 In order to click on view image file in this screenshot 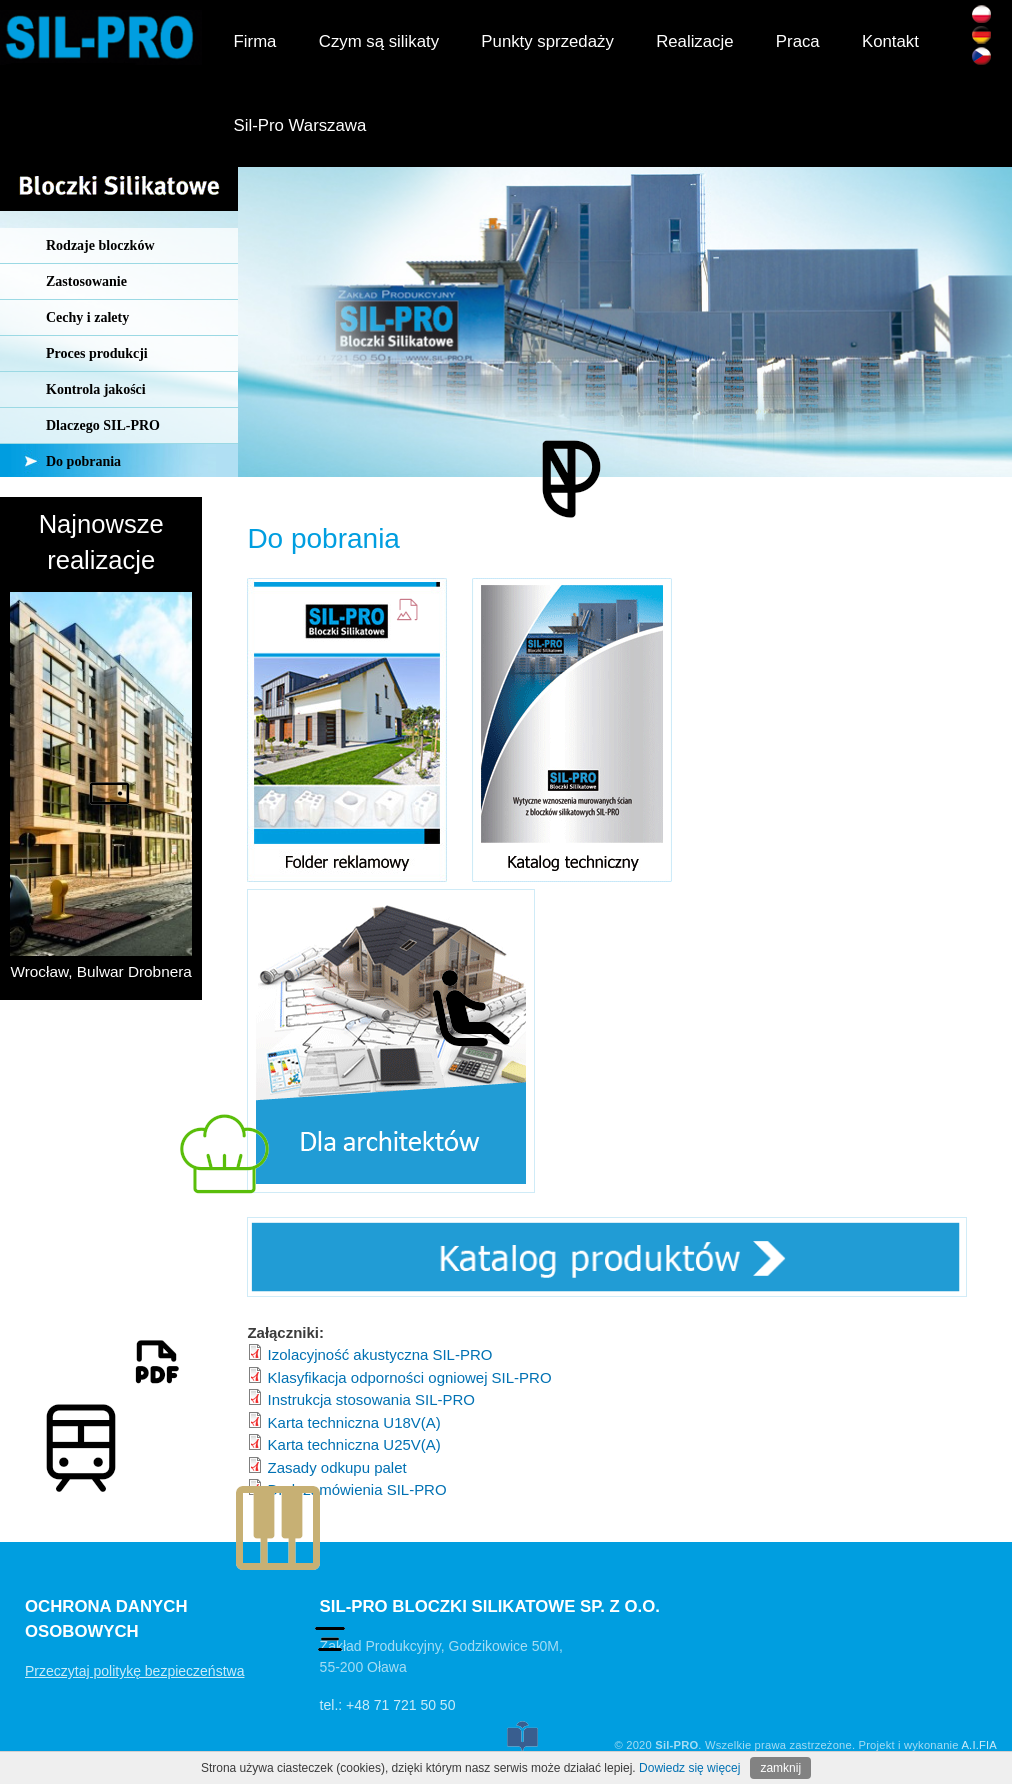, I will do `click(408, 609)`.